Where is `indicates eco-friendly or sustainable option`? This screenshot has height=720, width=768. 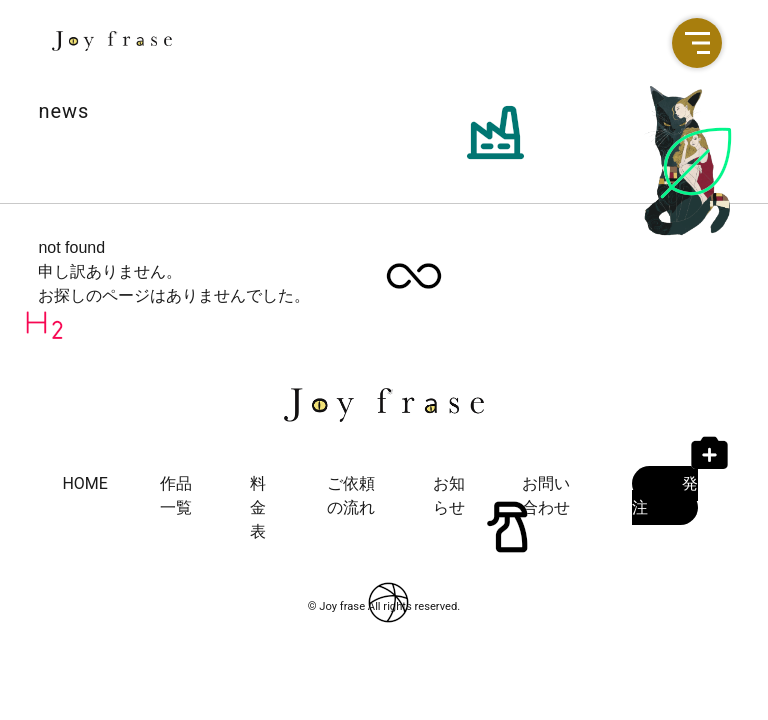
indicates eco-friendly or sustainable option is located at coordinates (696, 163).